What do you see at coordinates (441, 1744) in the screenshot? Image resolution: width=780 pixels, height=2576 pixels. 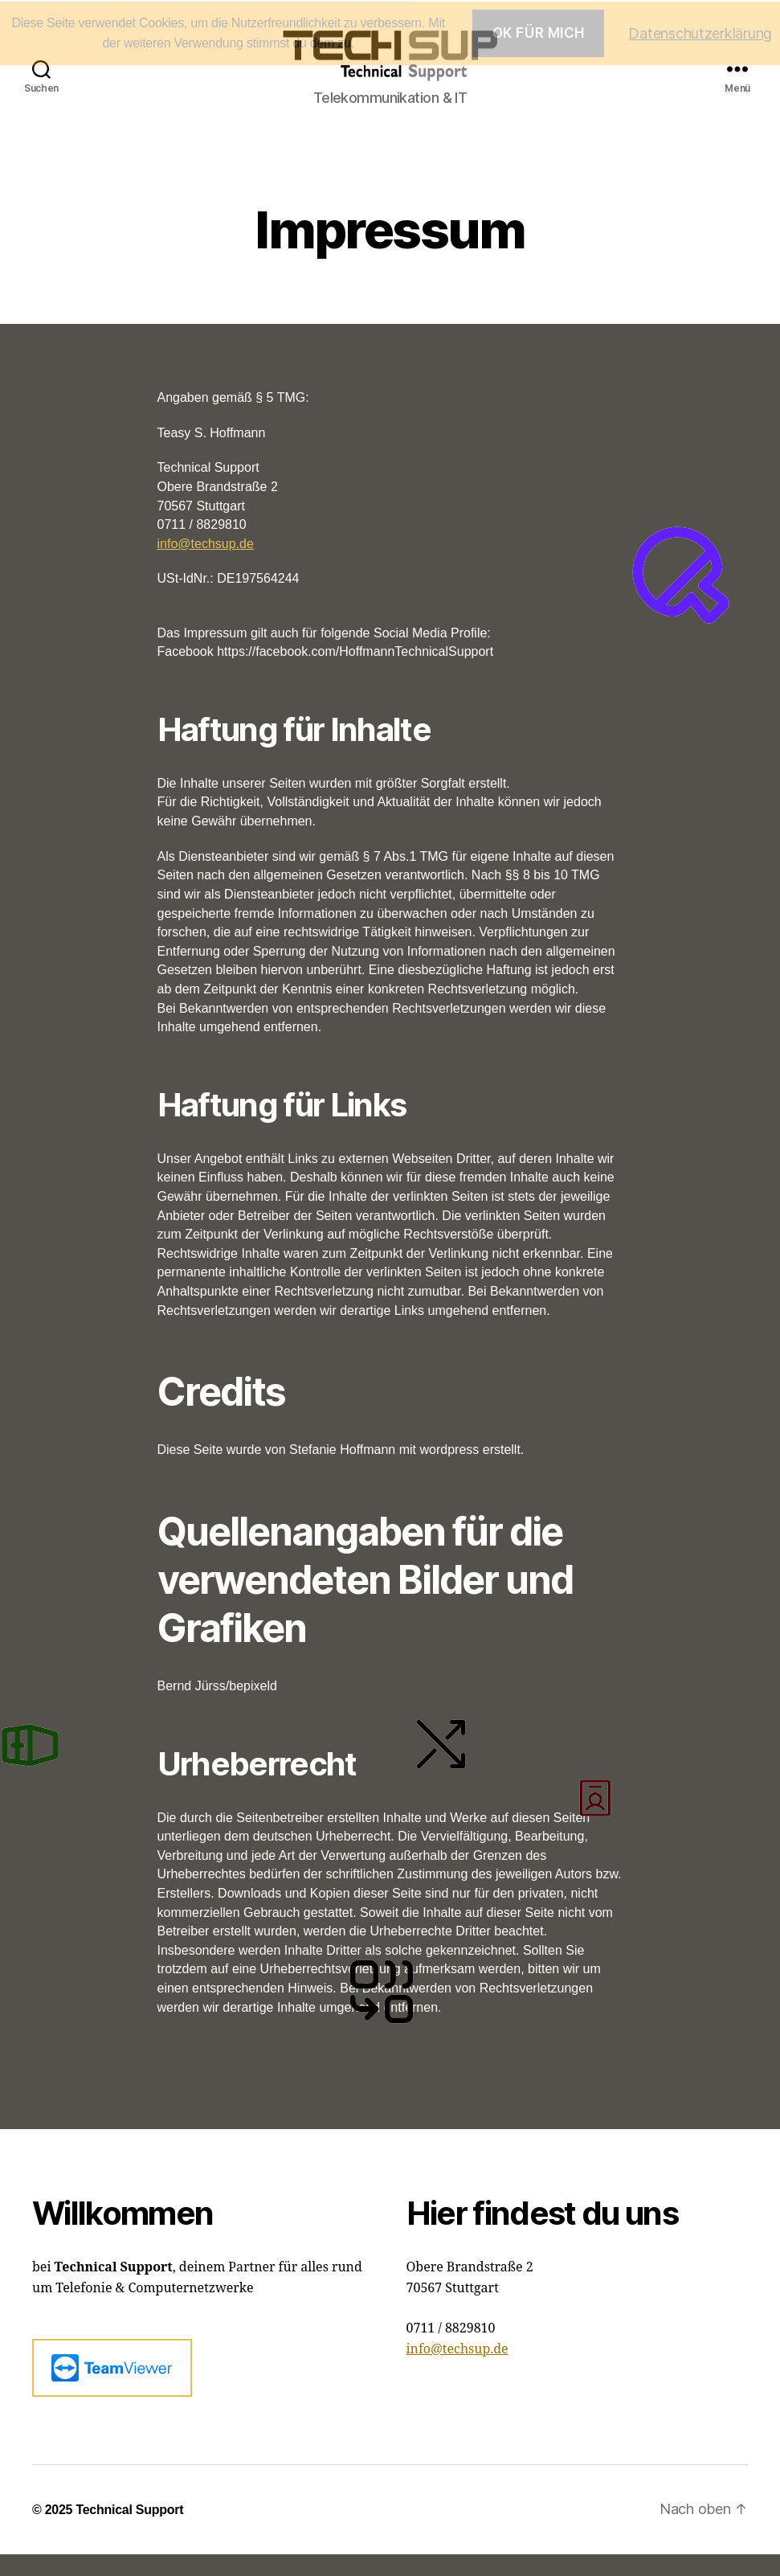 I see `shuffle or randomize playback order` at bounding box center [441, 1744].